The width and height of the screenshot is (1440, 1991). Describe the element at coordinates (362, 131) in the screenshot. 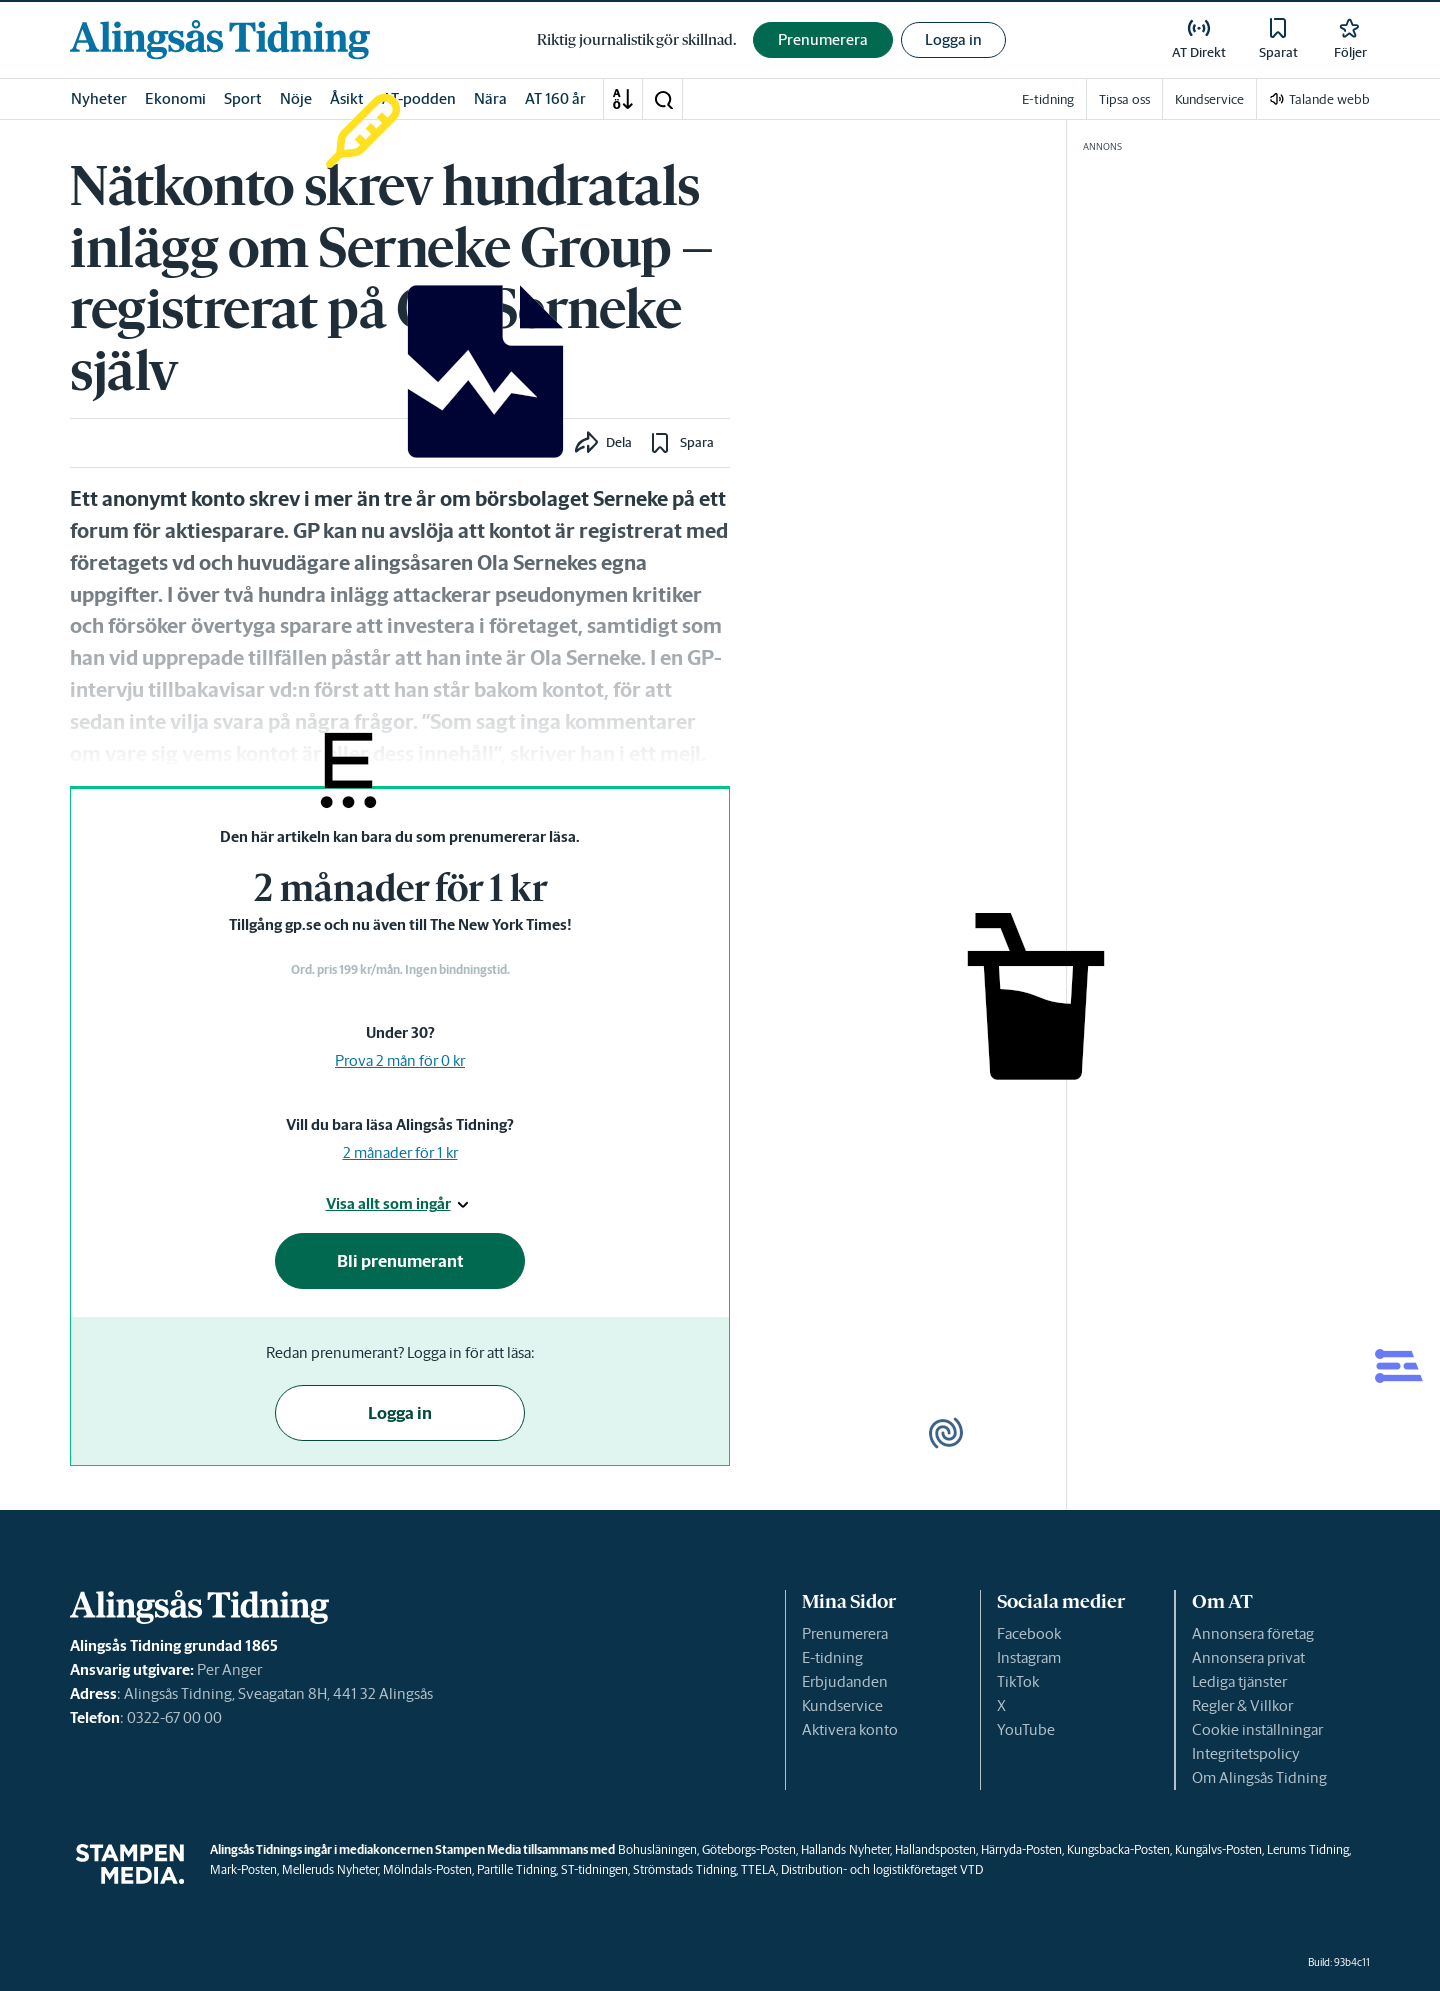

I see `check temperature or health readings` at that location.